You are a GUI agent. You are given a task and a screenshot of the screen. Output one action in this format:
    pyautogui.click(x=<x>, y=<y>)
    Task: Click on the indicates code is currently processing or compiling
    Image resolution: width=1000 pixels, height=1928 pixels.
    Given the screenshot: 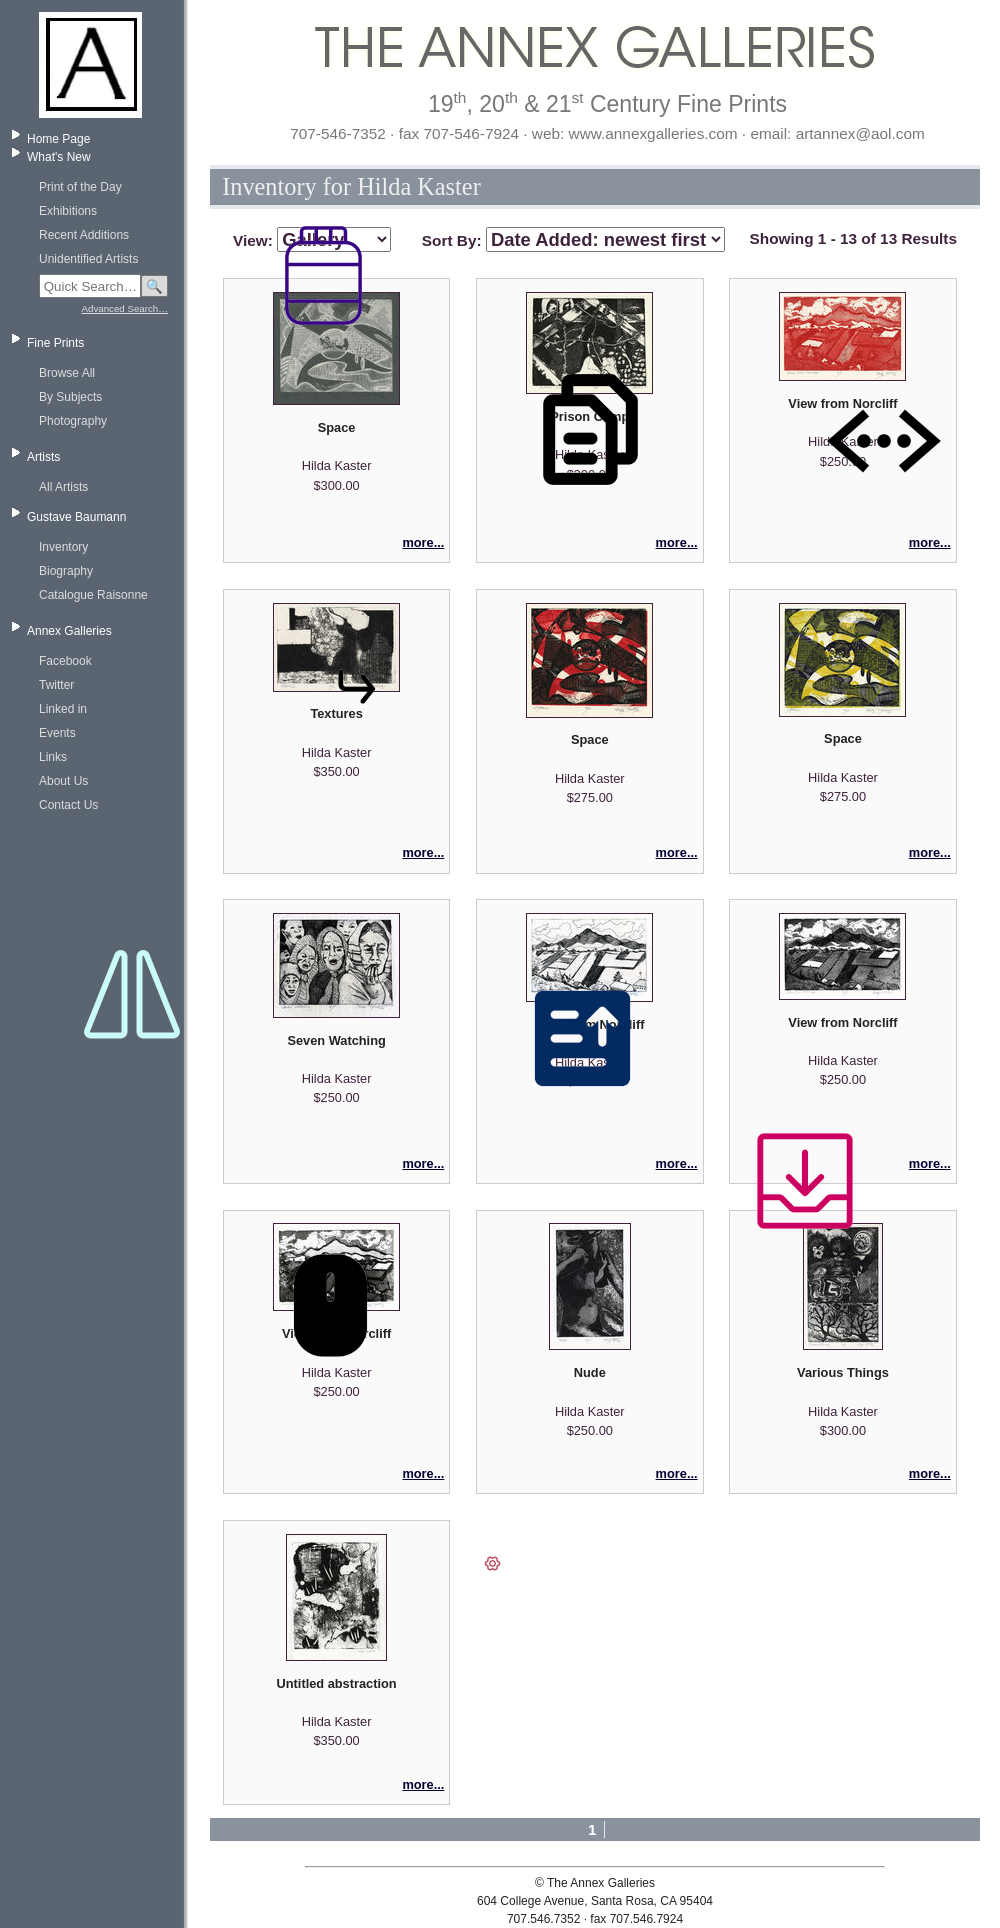 What is the action you would take?
    pyautogui.click(x=884, y=441)
    